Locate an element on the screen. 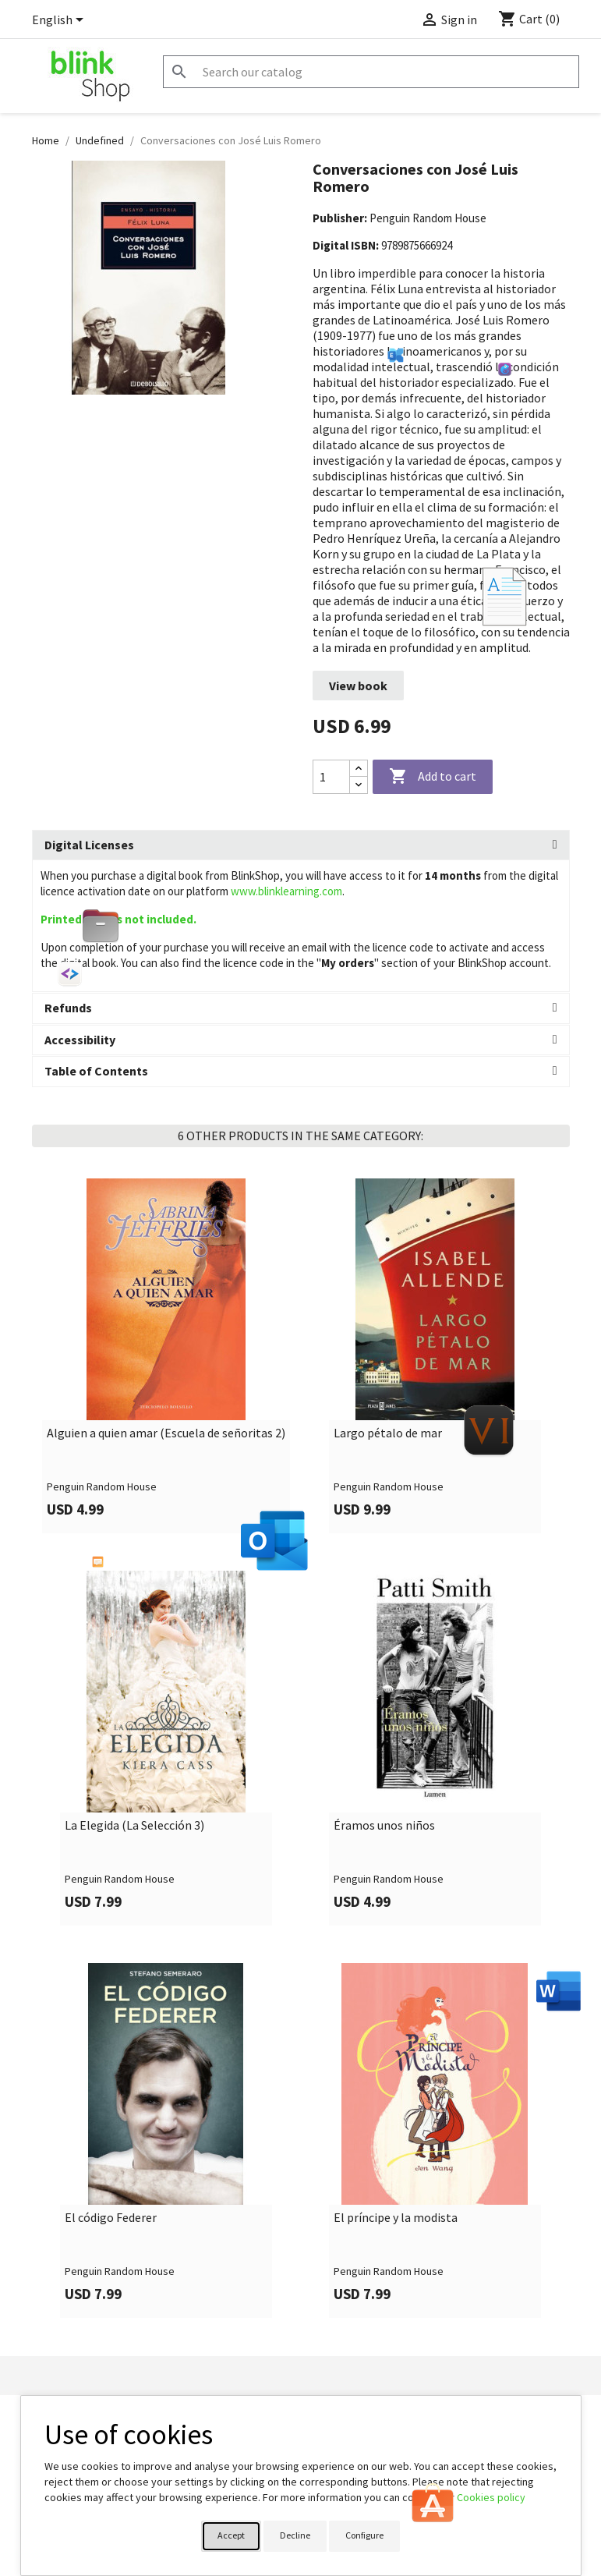  open the files application is located at coordinates (101, 926).